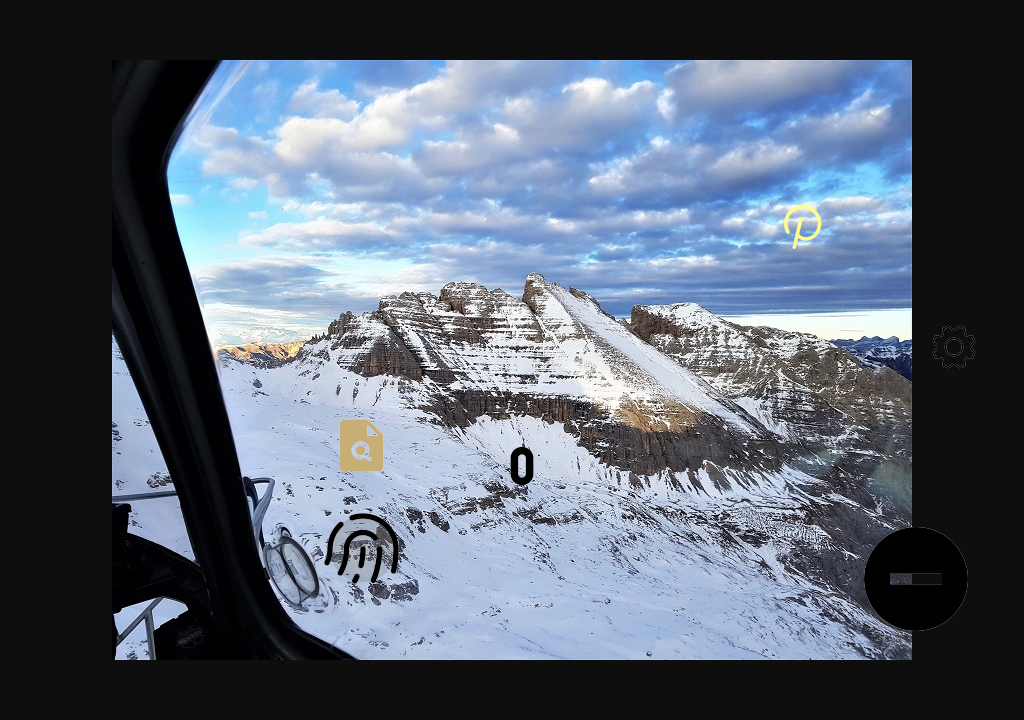  What do you see at coordinates (363, 549) in the screenshot?
I see `authenticate with fingerprint` at bounding box center [363, 549].